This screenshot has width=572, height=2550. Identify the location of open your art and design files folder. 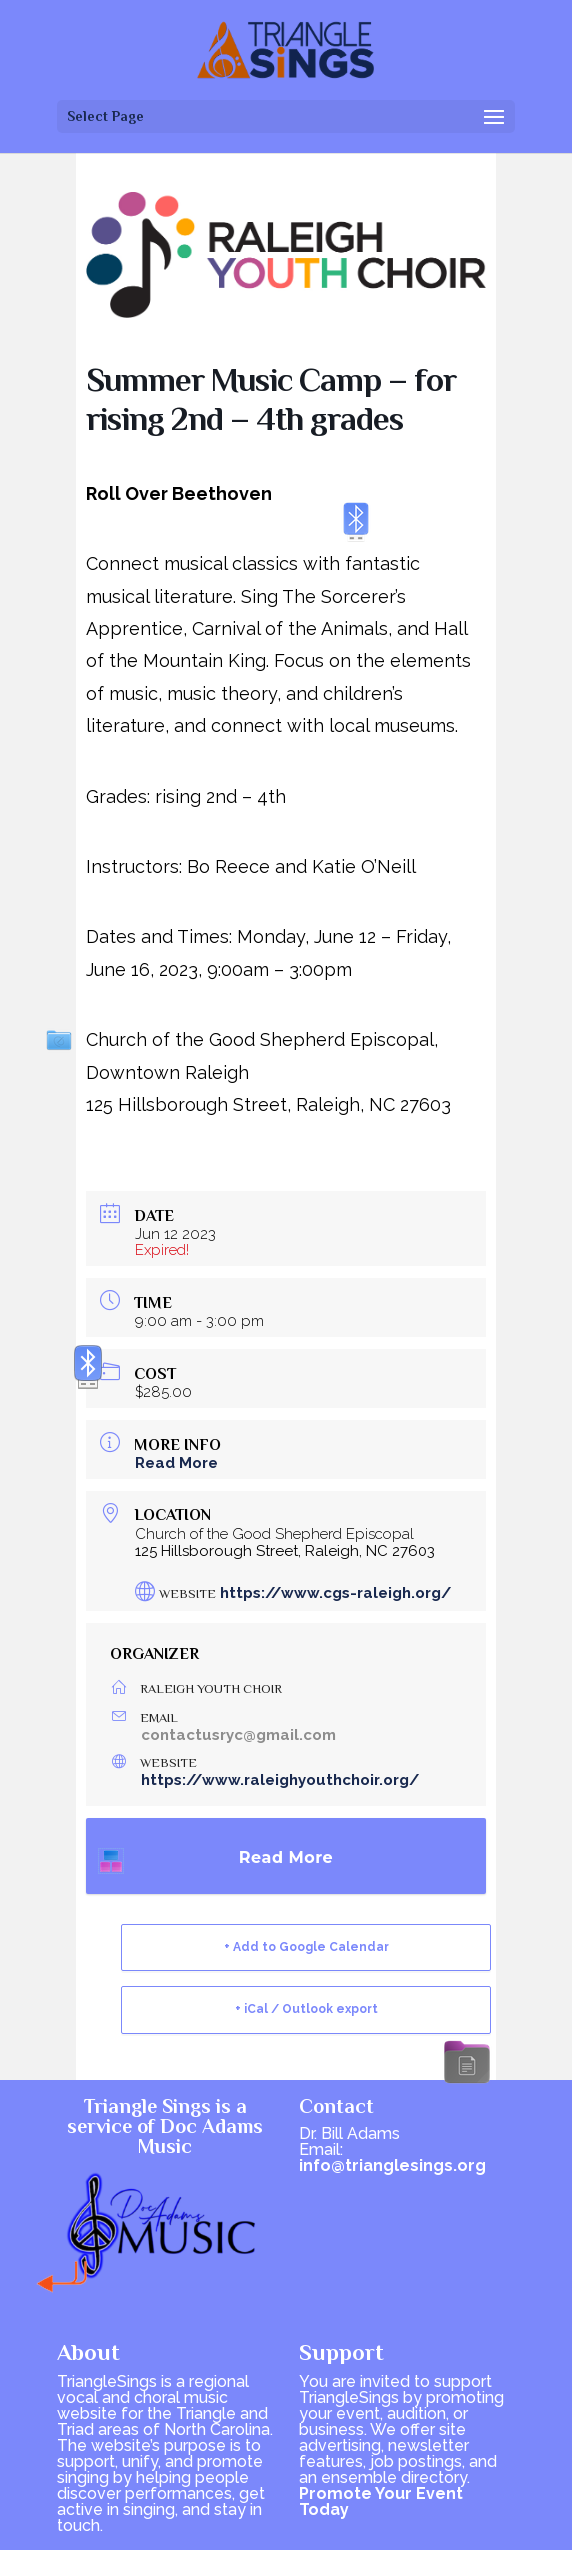
(59, 1040).